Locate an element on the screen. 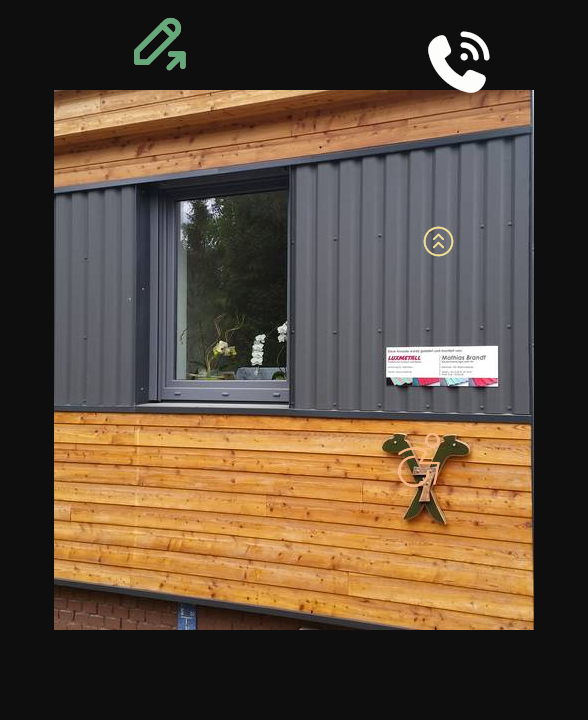  adjust call volume settings is located at coordinates (457, 64).